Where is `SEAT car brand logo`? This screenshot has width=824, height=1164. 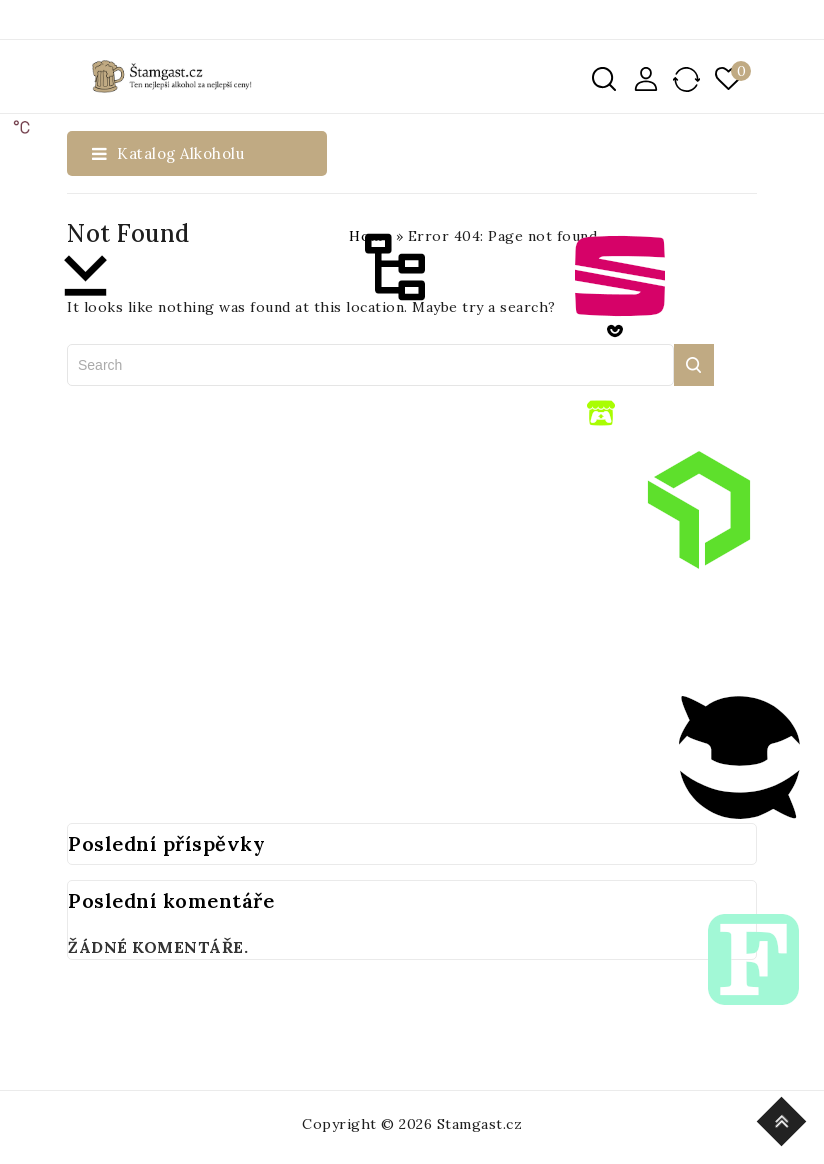
SEAT car brand logo is located at coordinates (620, 276).